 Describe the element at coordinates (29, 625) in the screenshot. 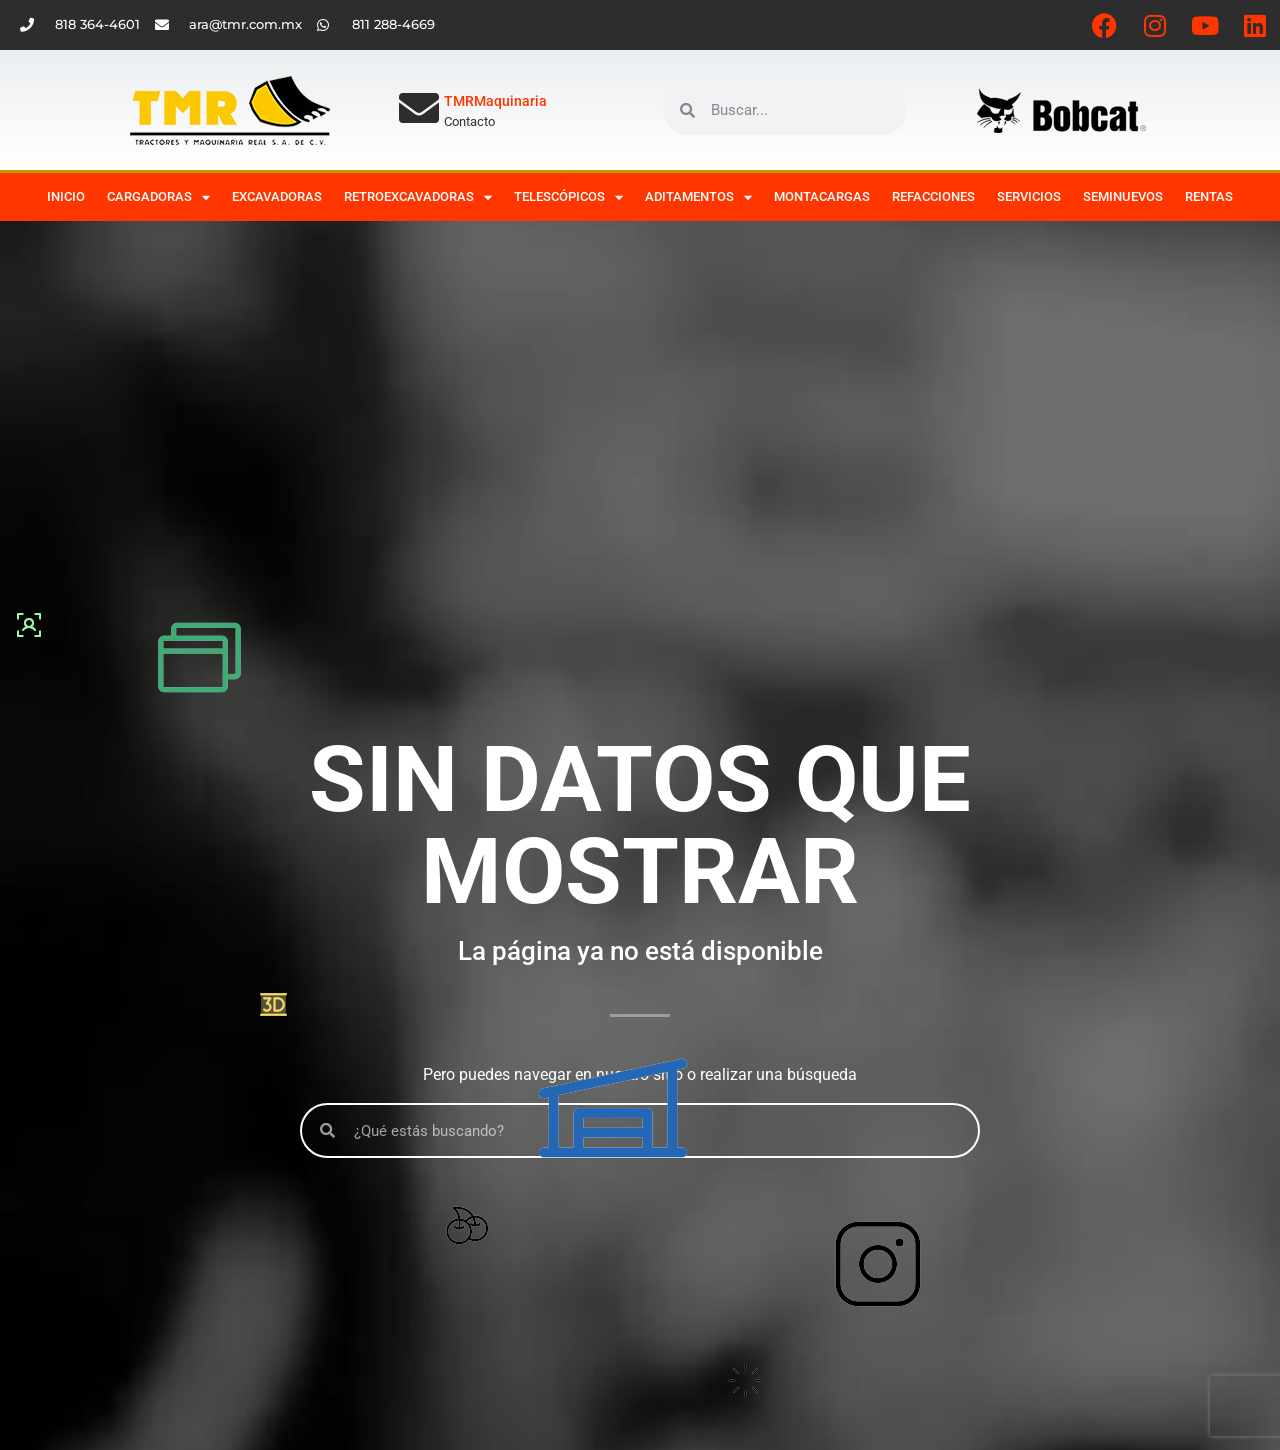

I see `focus on or select a user profile` at that location.